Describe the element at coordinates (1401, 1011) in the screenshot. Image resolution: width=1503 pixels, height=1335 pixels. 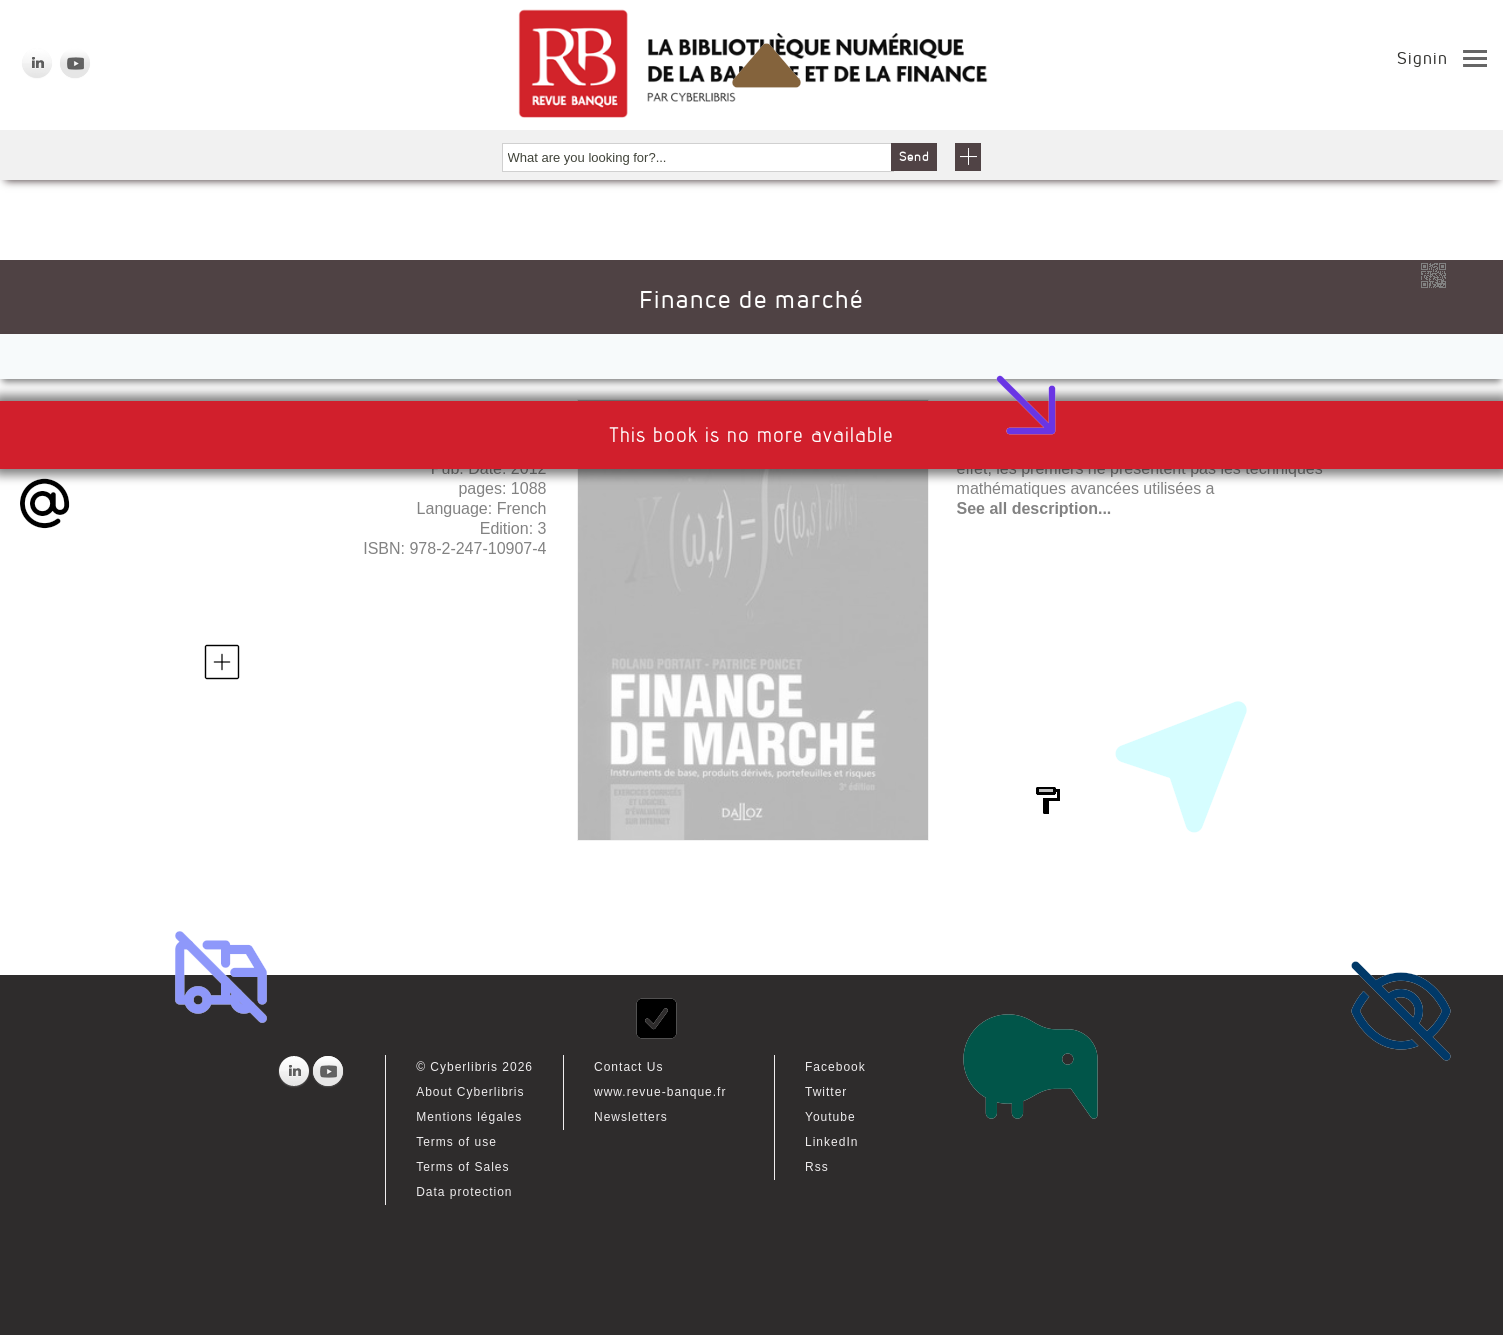
I see `hide password or sensitive content` at that location.